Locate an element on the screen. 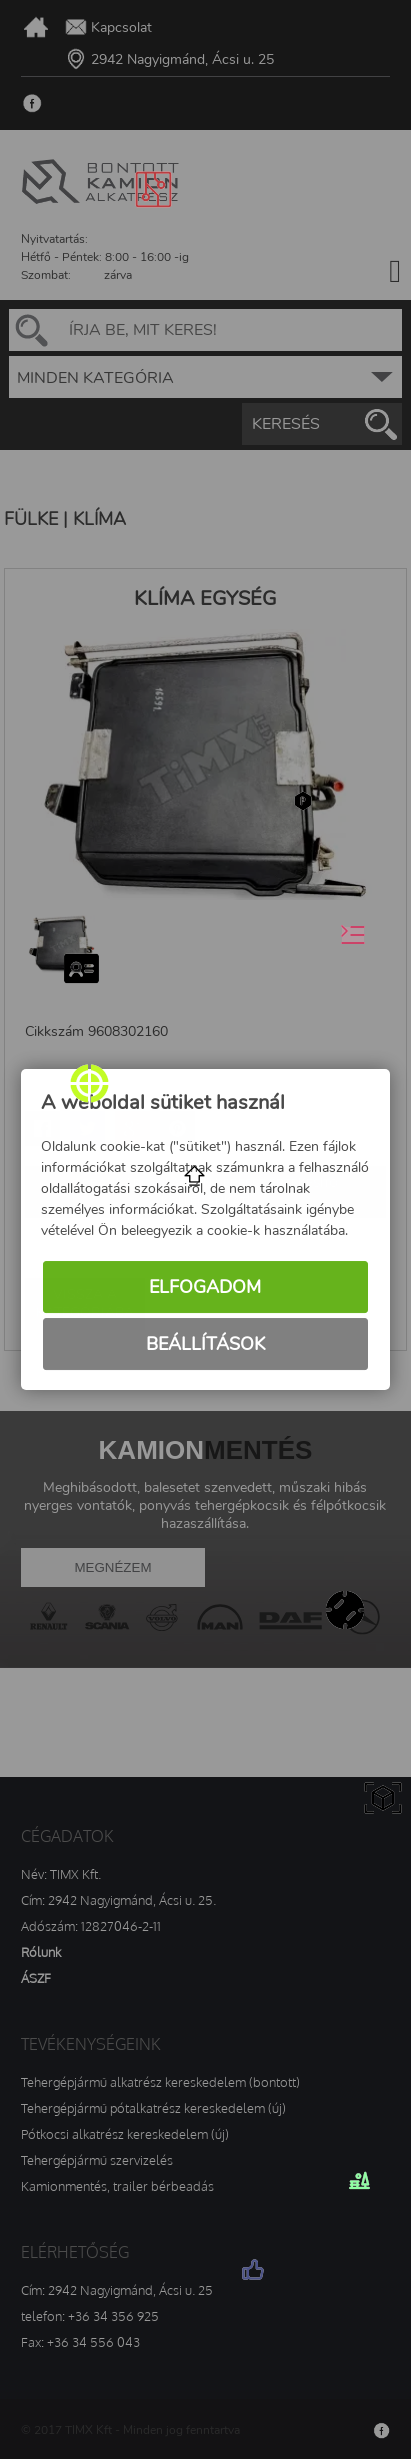 The height and width of the screenshot is (2459, 411). scan or capture a 3D object is located at coordinates (383, 1798).